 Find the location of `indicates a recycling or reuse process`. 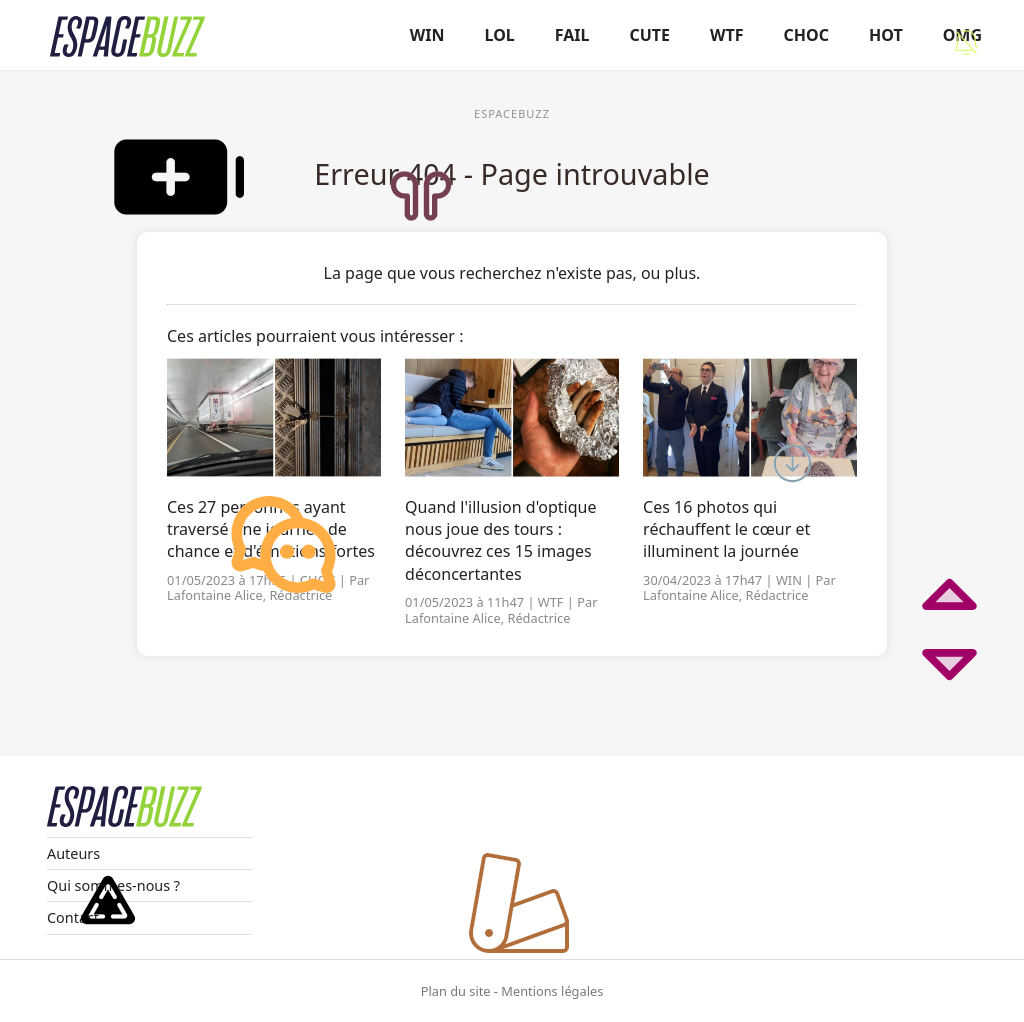

indicates a recycling or reuse process is located at coordinates (108, 901).